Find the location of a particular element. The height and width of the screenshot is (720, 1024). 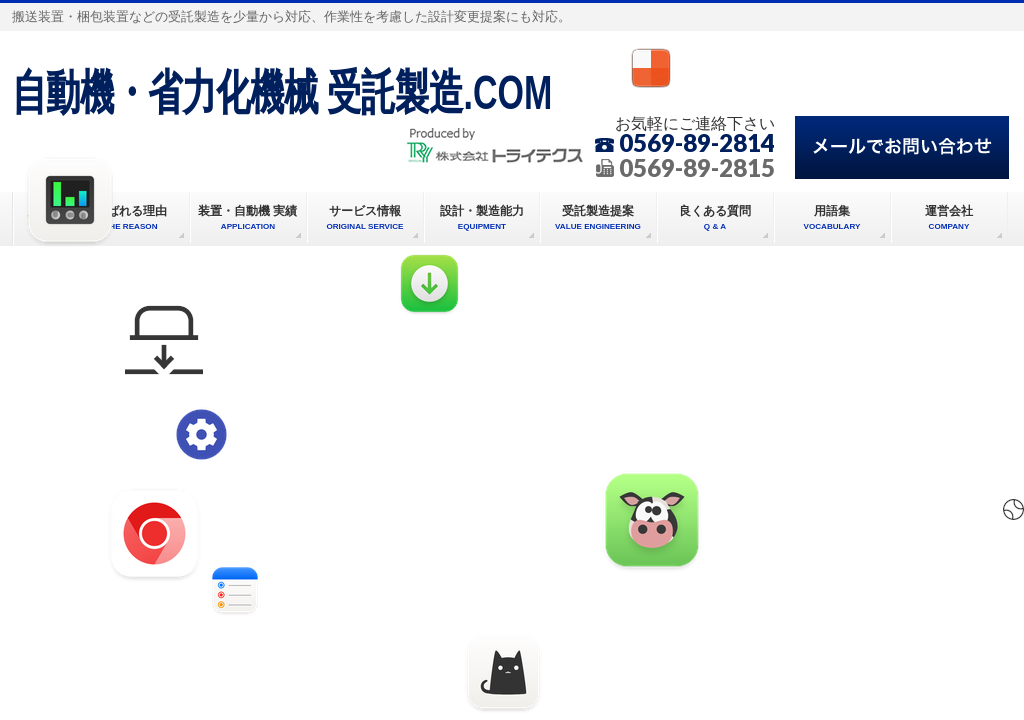

switch to the top-left workspace is located at coordinates (651, 68).